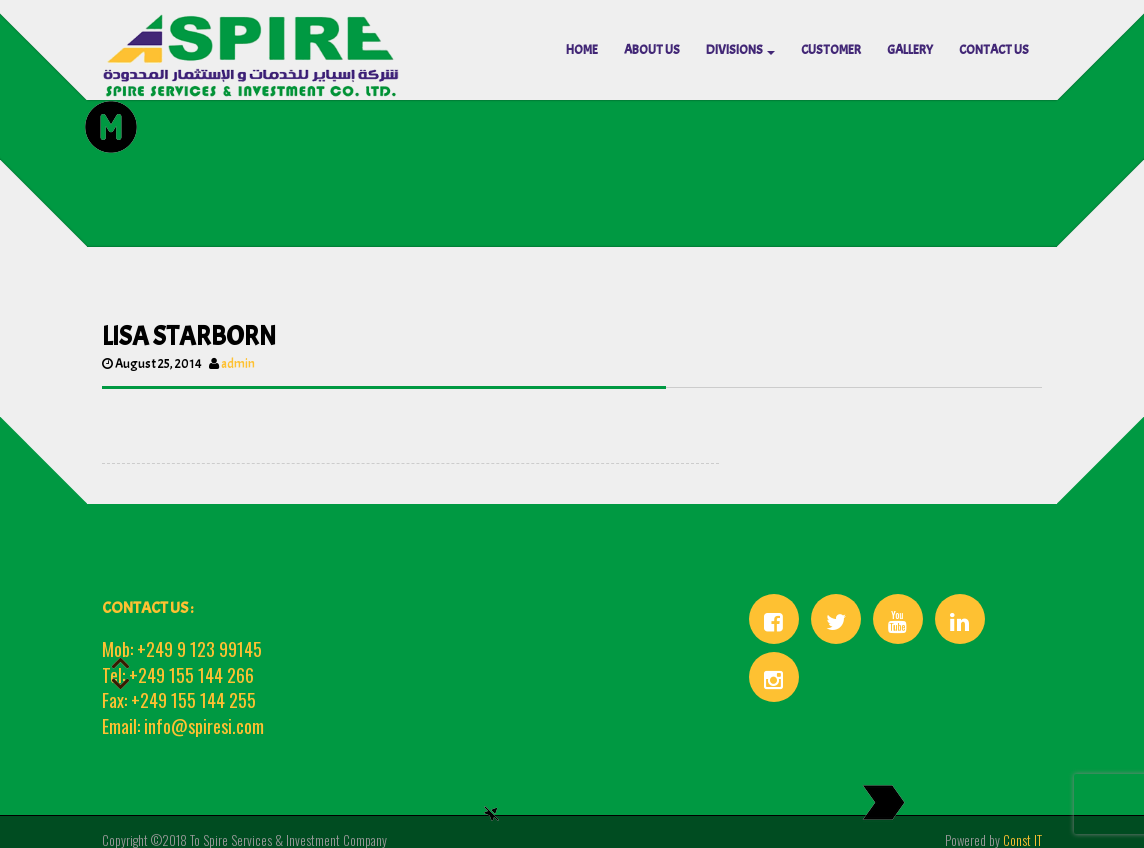 This screenshot has width=1144, height=848. Describe the element at coordinates (120, 673) in the screenshot. I see `expand or collapse a dropdown menu` at that location.